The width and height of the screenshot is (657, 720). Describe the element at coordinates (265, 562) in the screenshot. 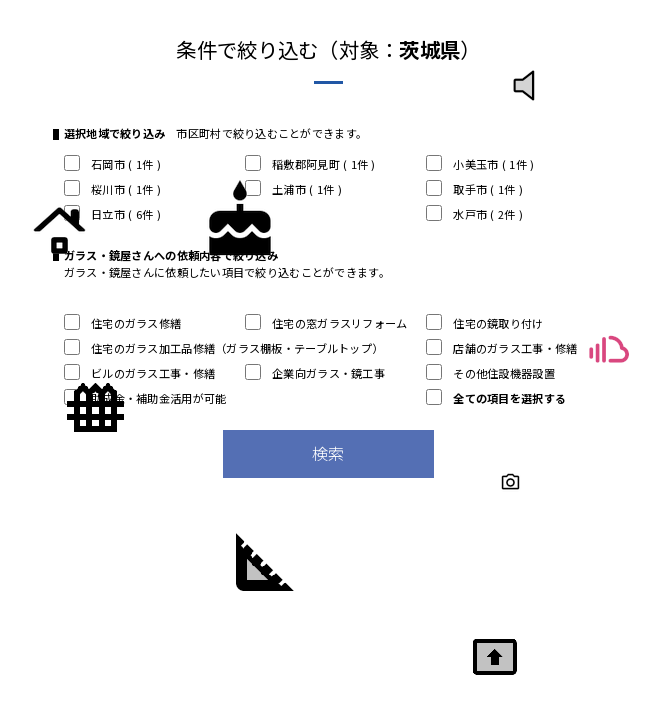

I see `measure dimensions or square footage` at that location.